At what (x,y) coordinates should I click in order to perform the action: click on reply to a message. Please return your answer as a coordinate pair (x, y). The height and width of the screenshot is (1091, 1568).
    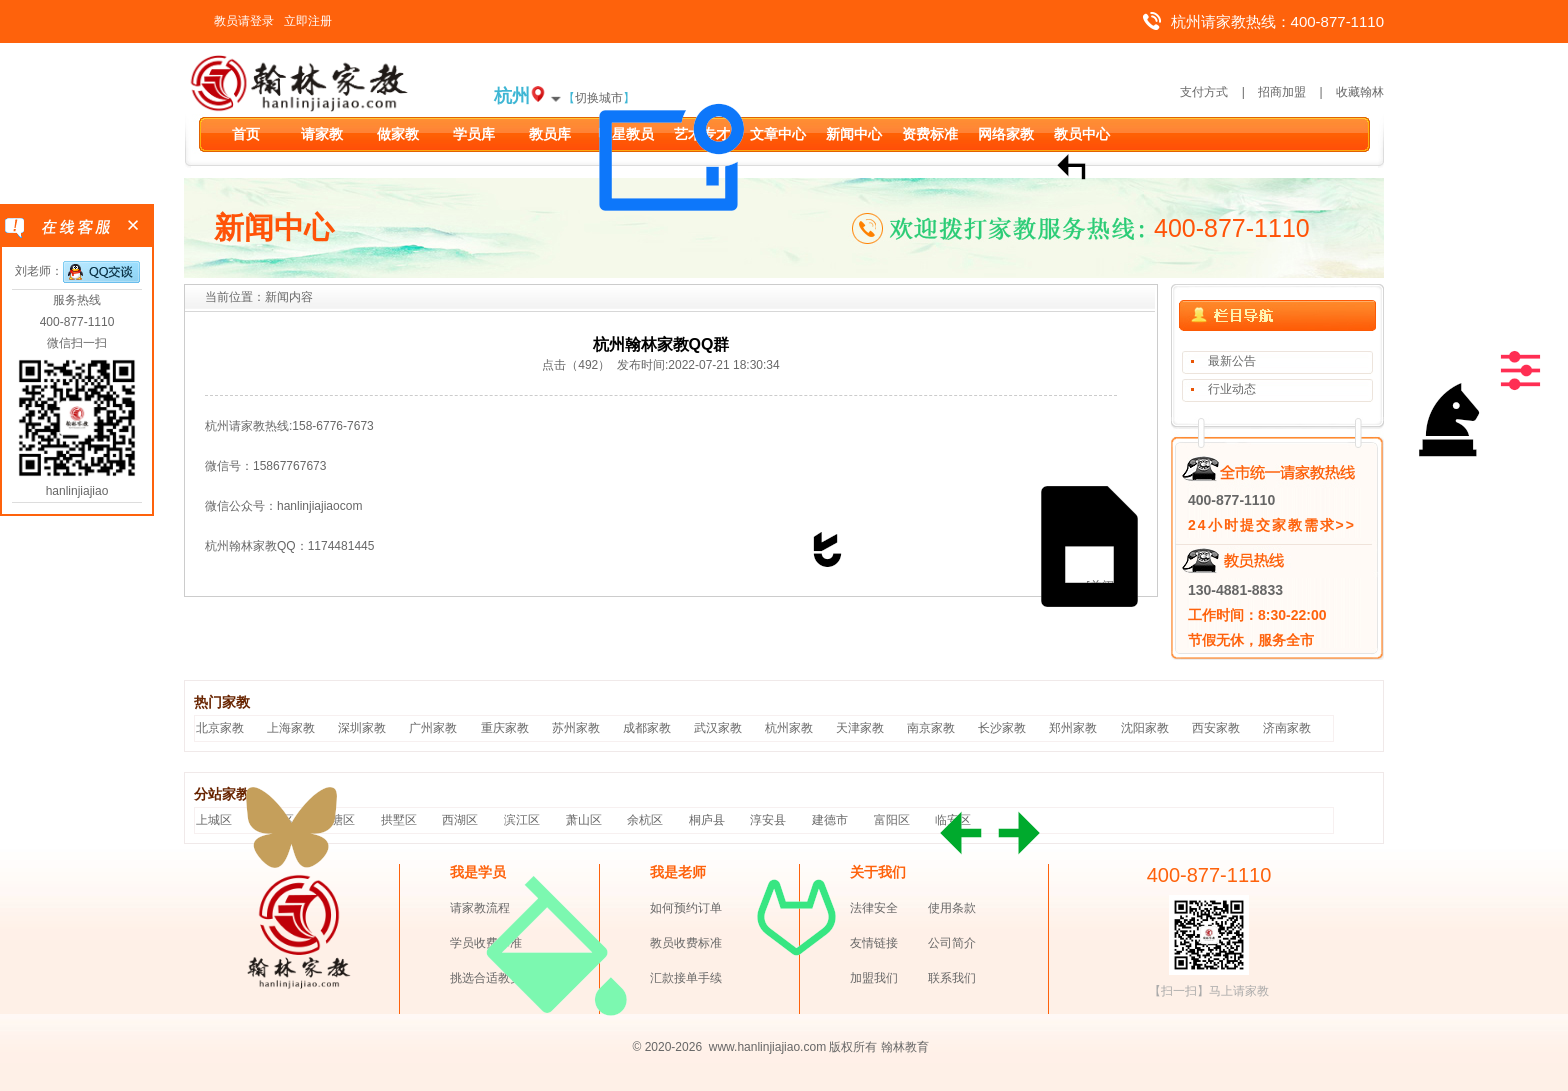
    Looking at the image, I should click on (1073, 167).